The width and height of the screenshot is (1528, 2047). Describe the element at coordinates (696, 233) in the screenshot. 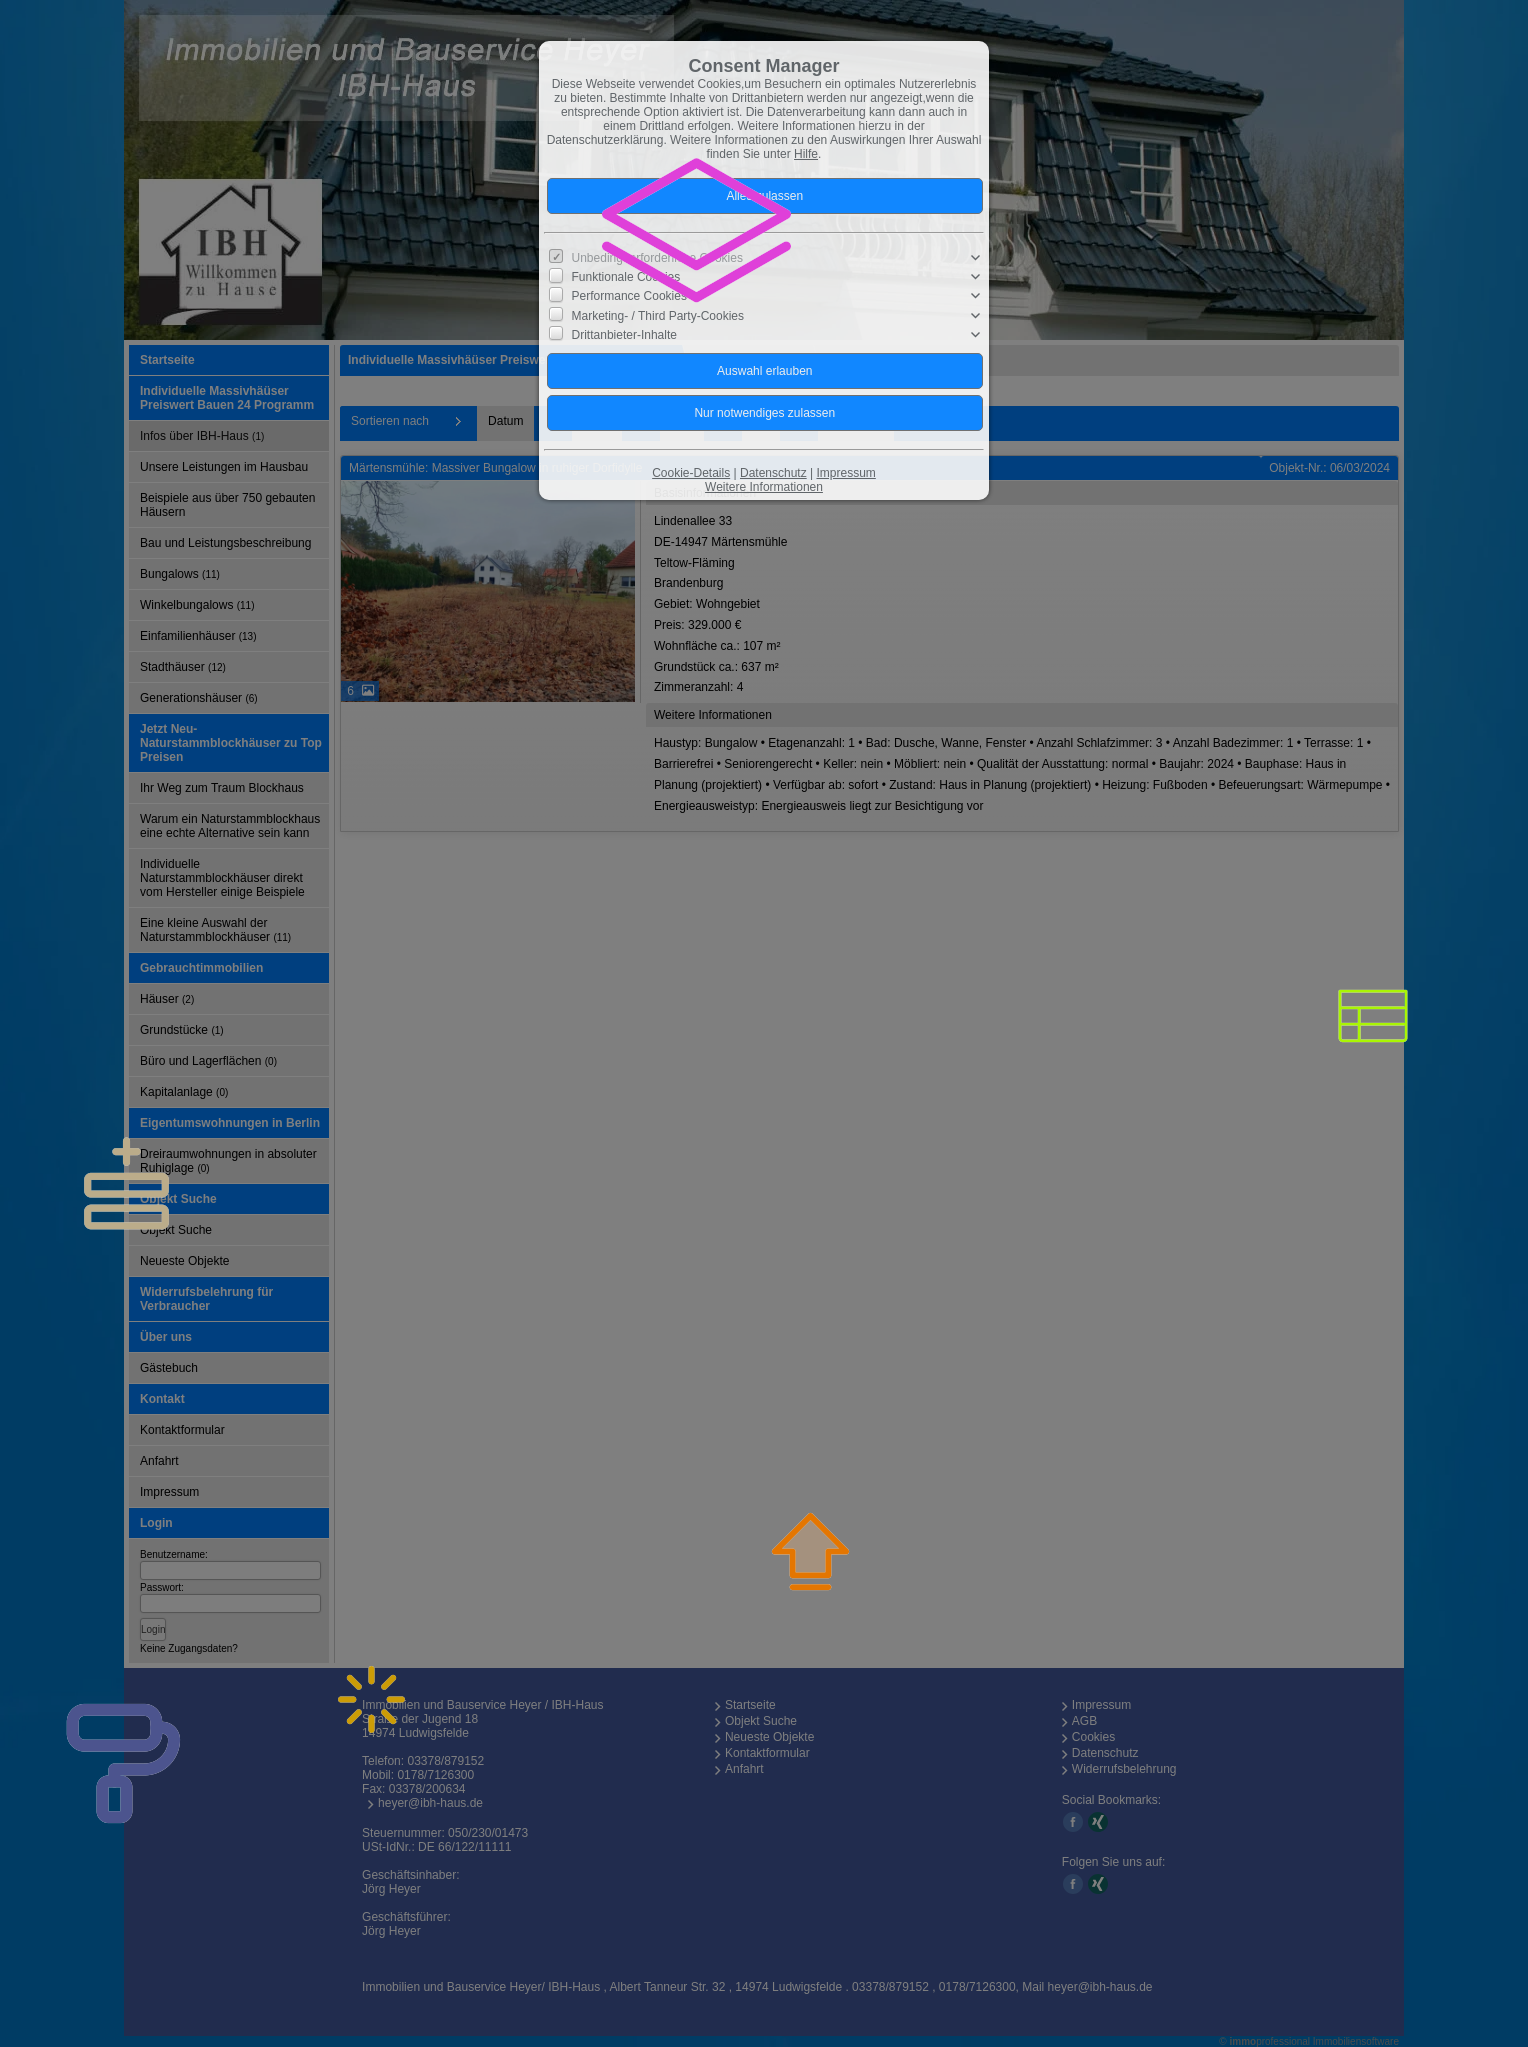

I see `view layers or stacked content` at that location.